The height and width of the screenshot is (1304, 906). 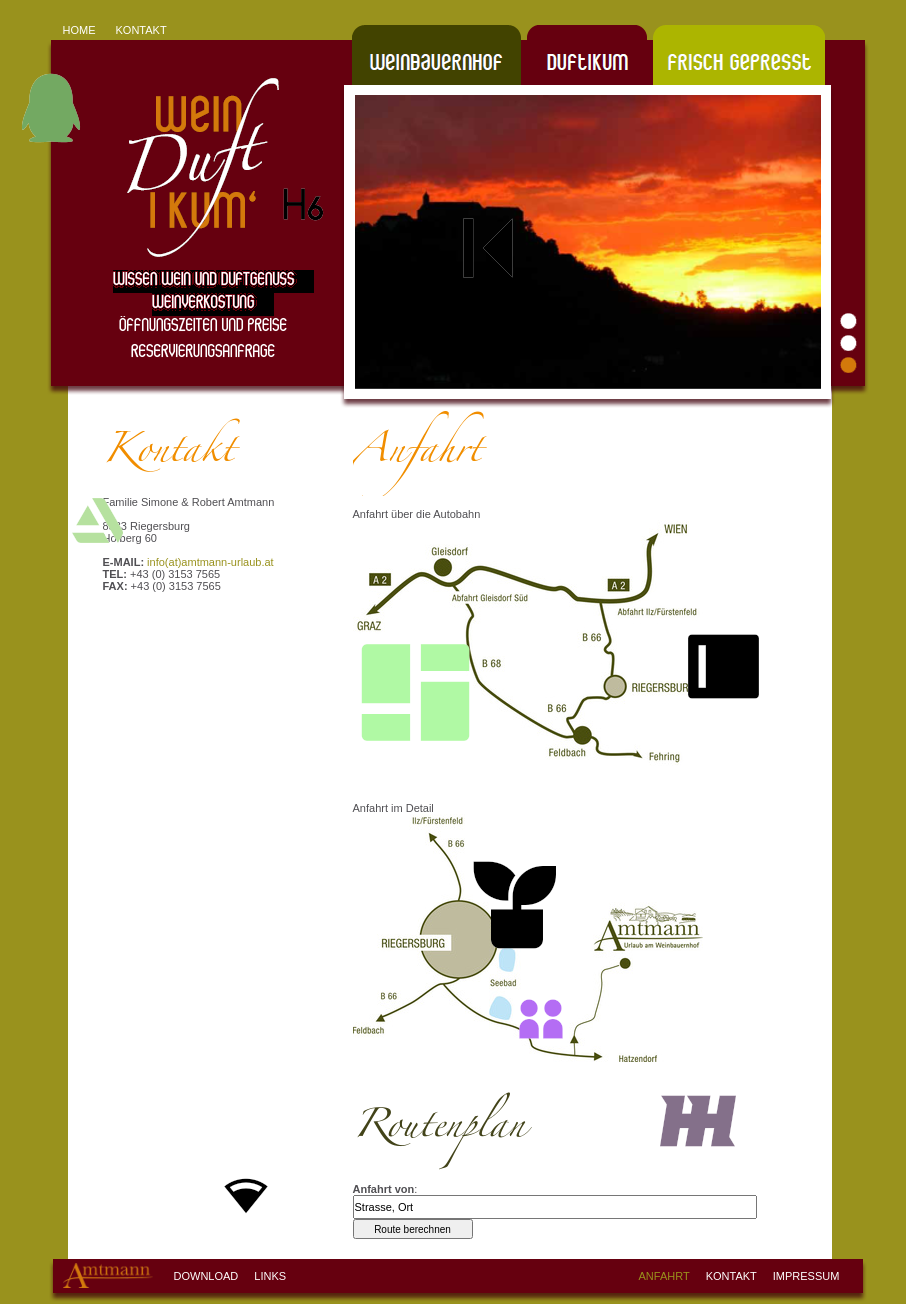 What do you see at coordinates (698, 1121) in the screenshot?
I see `open the Car Throttle app` at bounding box center [698, 1121].